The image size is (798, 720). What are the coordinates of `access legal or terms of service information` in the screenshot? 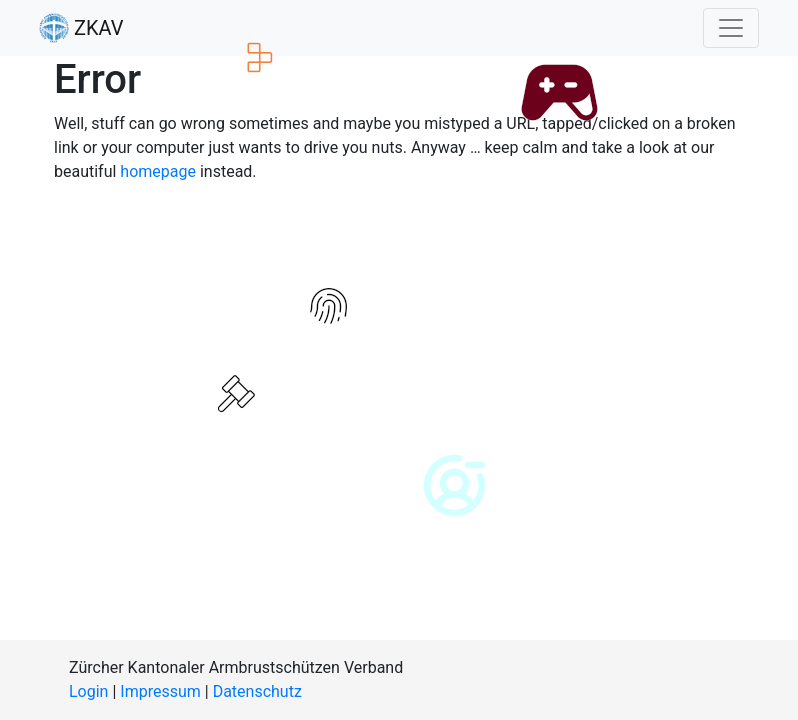 It's located at (235, 395).